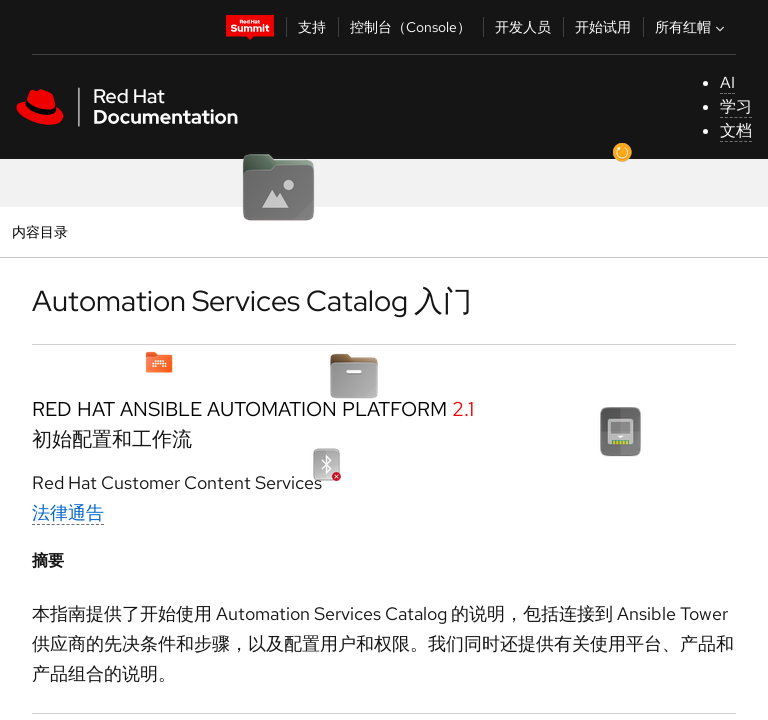  What do you see at coordinates (326, 464) in the screenshot?
I see `bluetooth is currently disabled` at bounding box center [326, 464].